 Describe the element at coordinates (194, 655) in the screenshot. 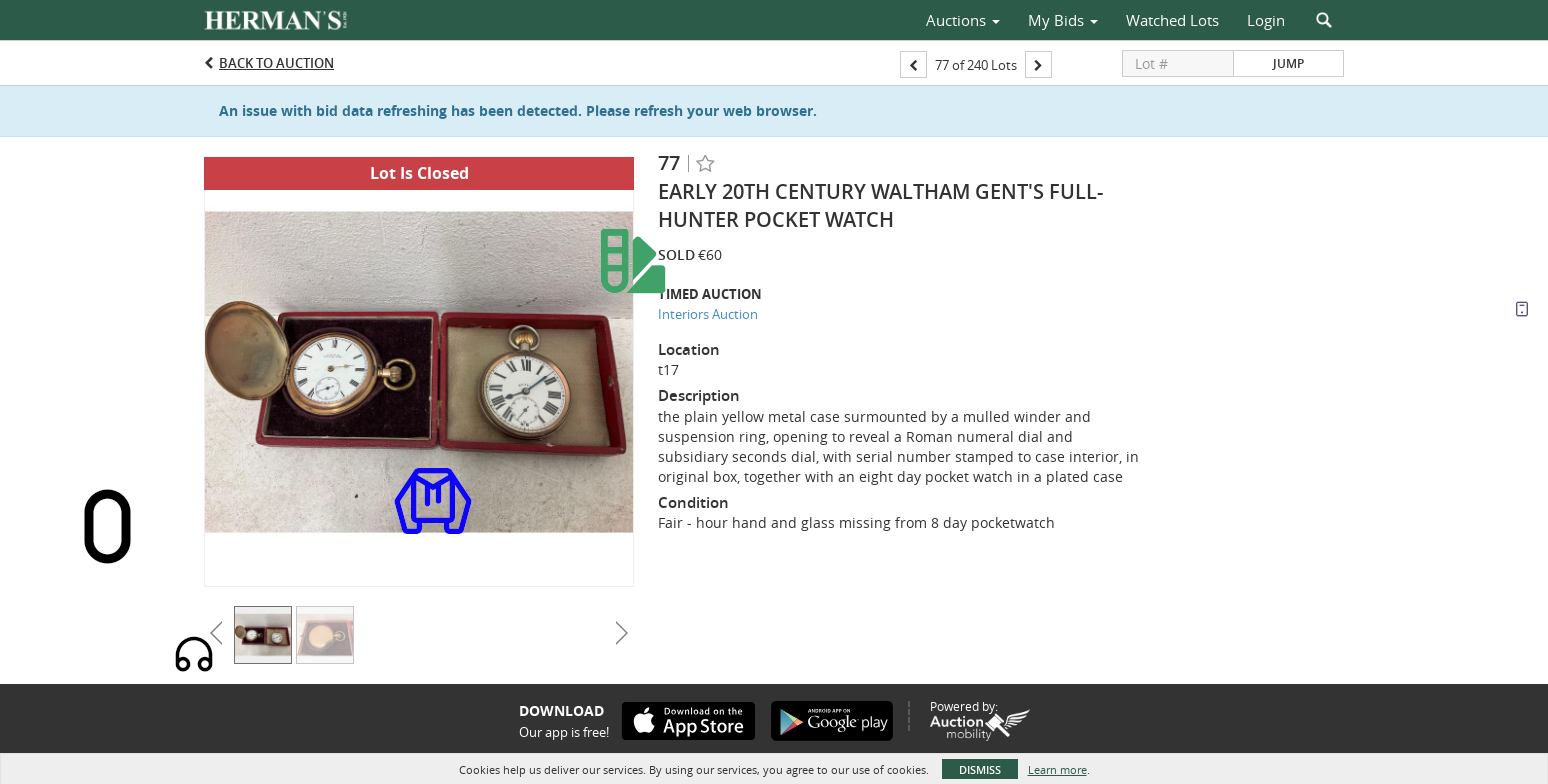

I see `access audio or music settings` at that location.